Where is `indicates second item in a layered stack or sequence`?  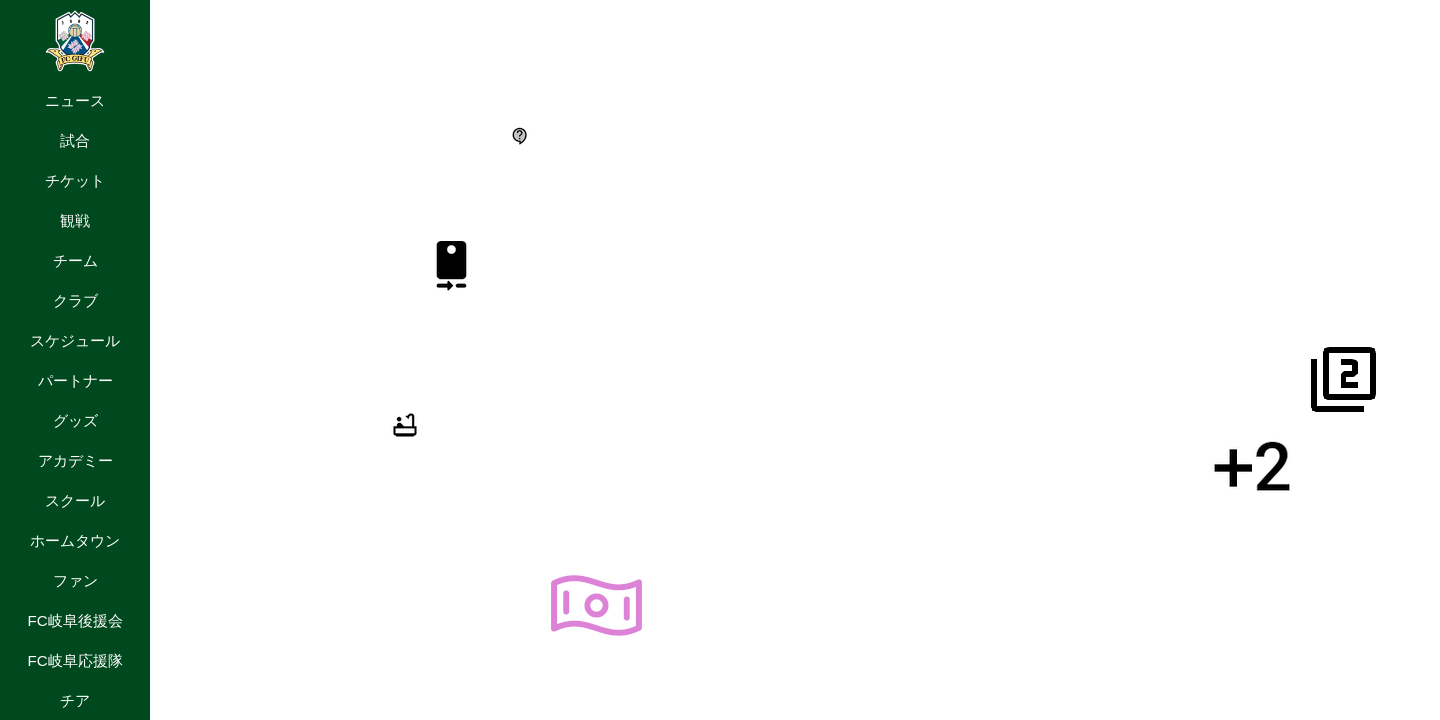
indicates second item in a layered stack or sequence is located at coordinates (1343, 379).